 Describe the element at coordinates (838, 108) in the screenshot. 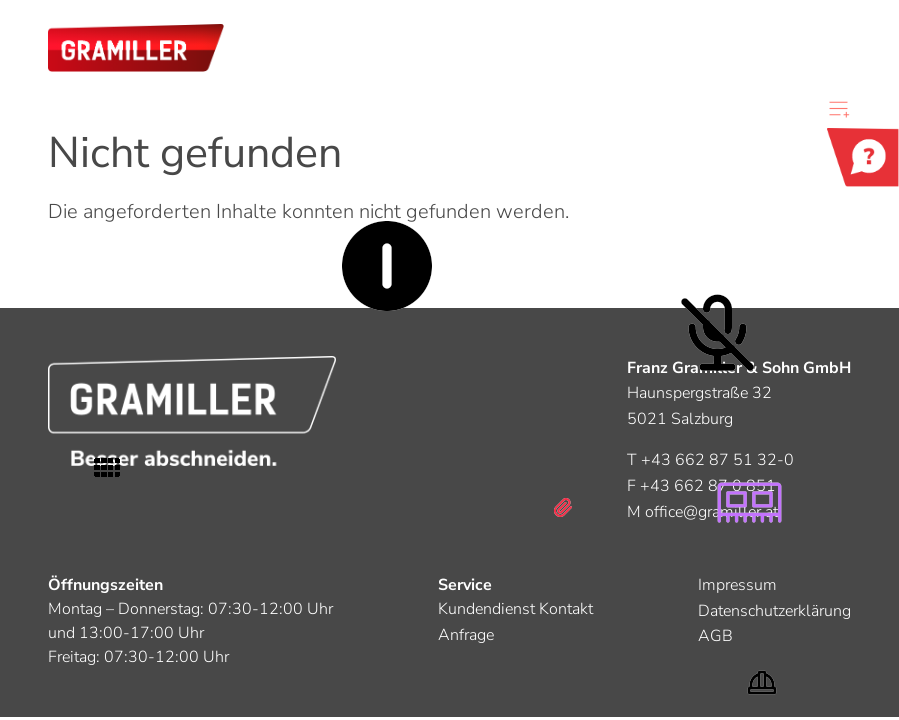

I see `add a new item to the list` at that location.